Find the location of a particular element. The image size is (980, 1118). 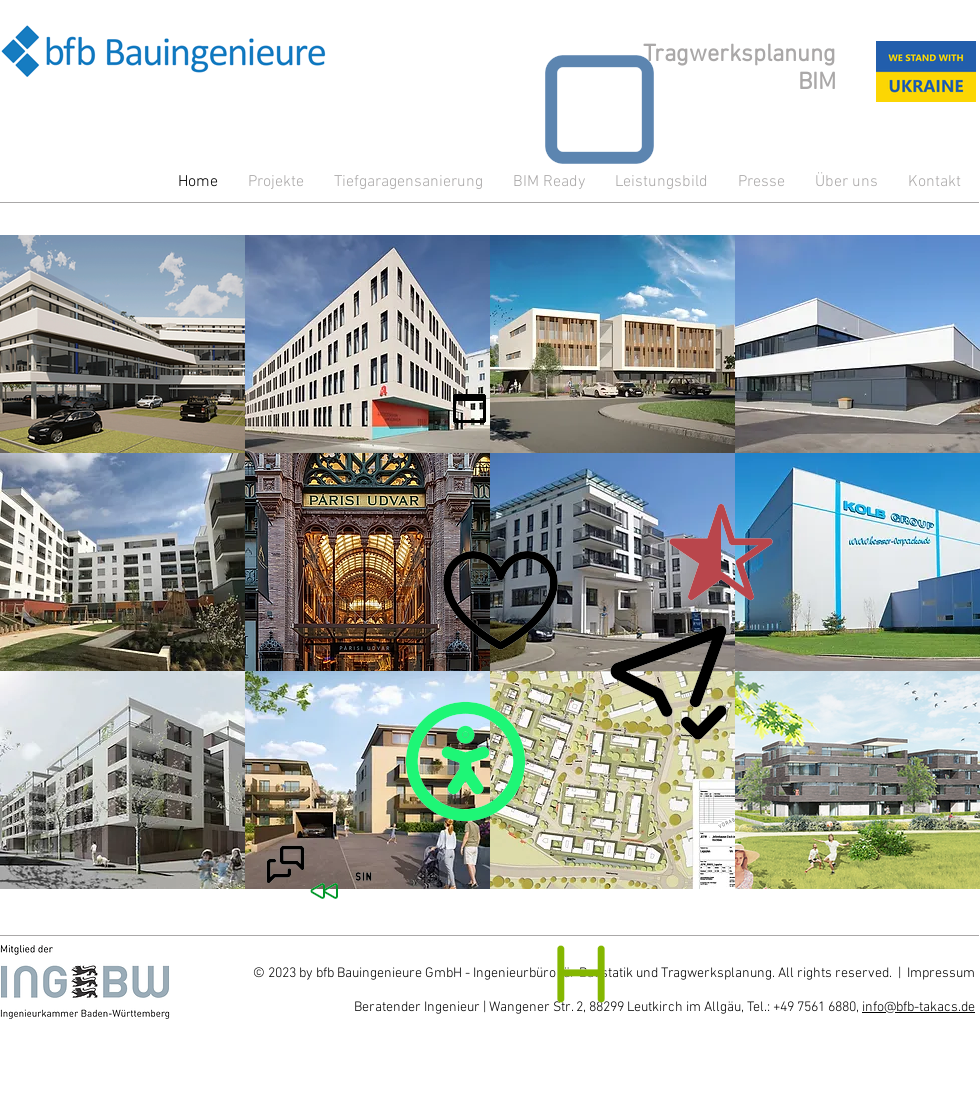

open messages or conversations is located at coordinates (285, 864).